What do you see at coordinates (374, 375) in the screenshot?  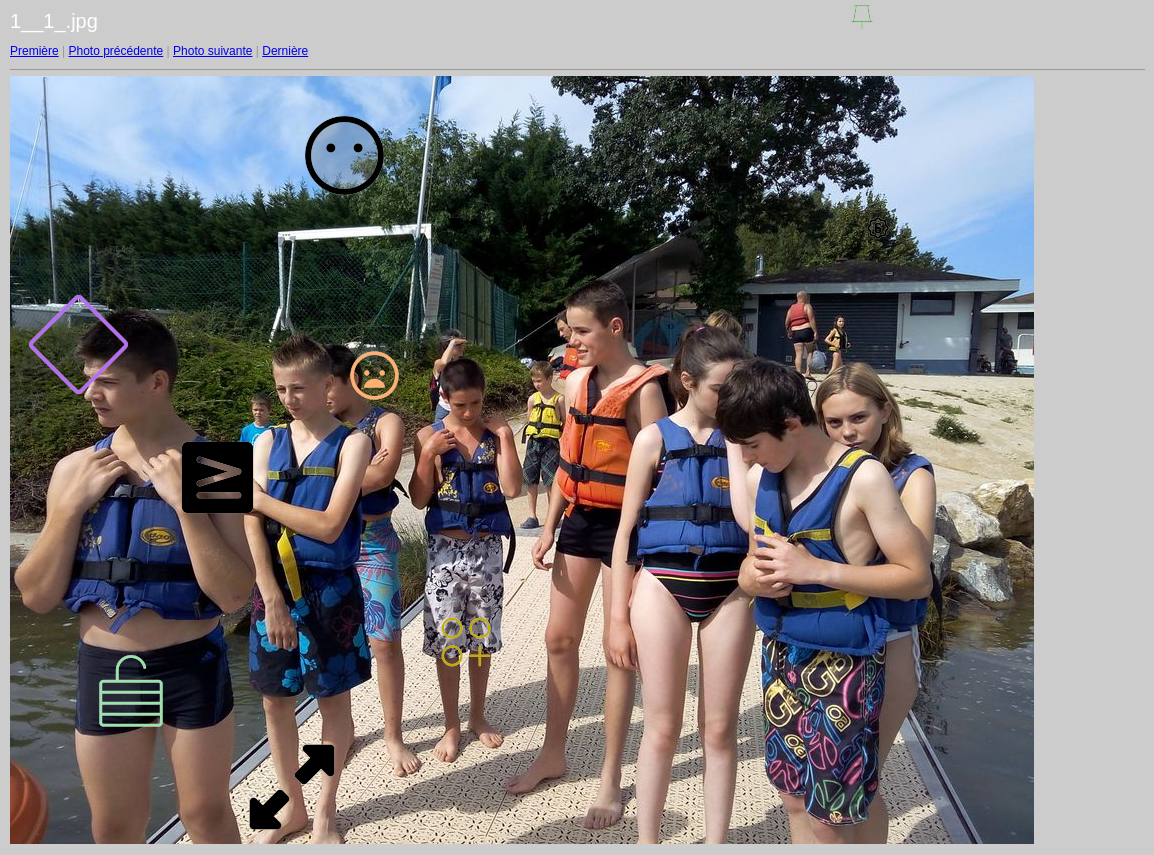 I see `express disappointment or negative feedback` at bounding box center [374, 375].